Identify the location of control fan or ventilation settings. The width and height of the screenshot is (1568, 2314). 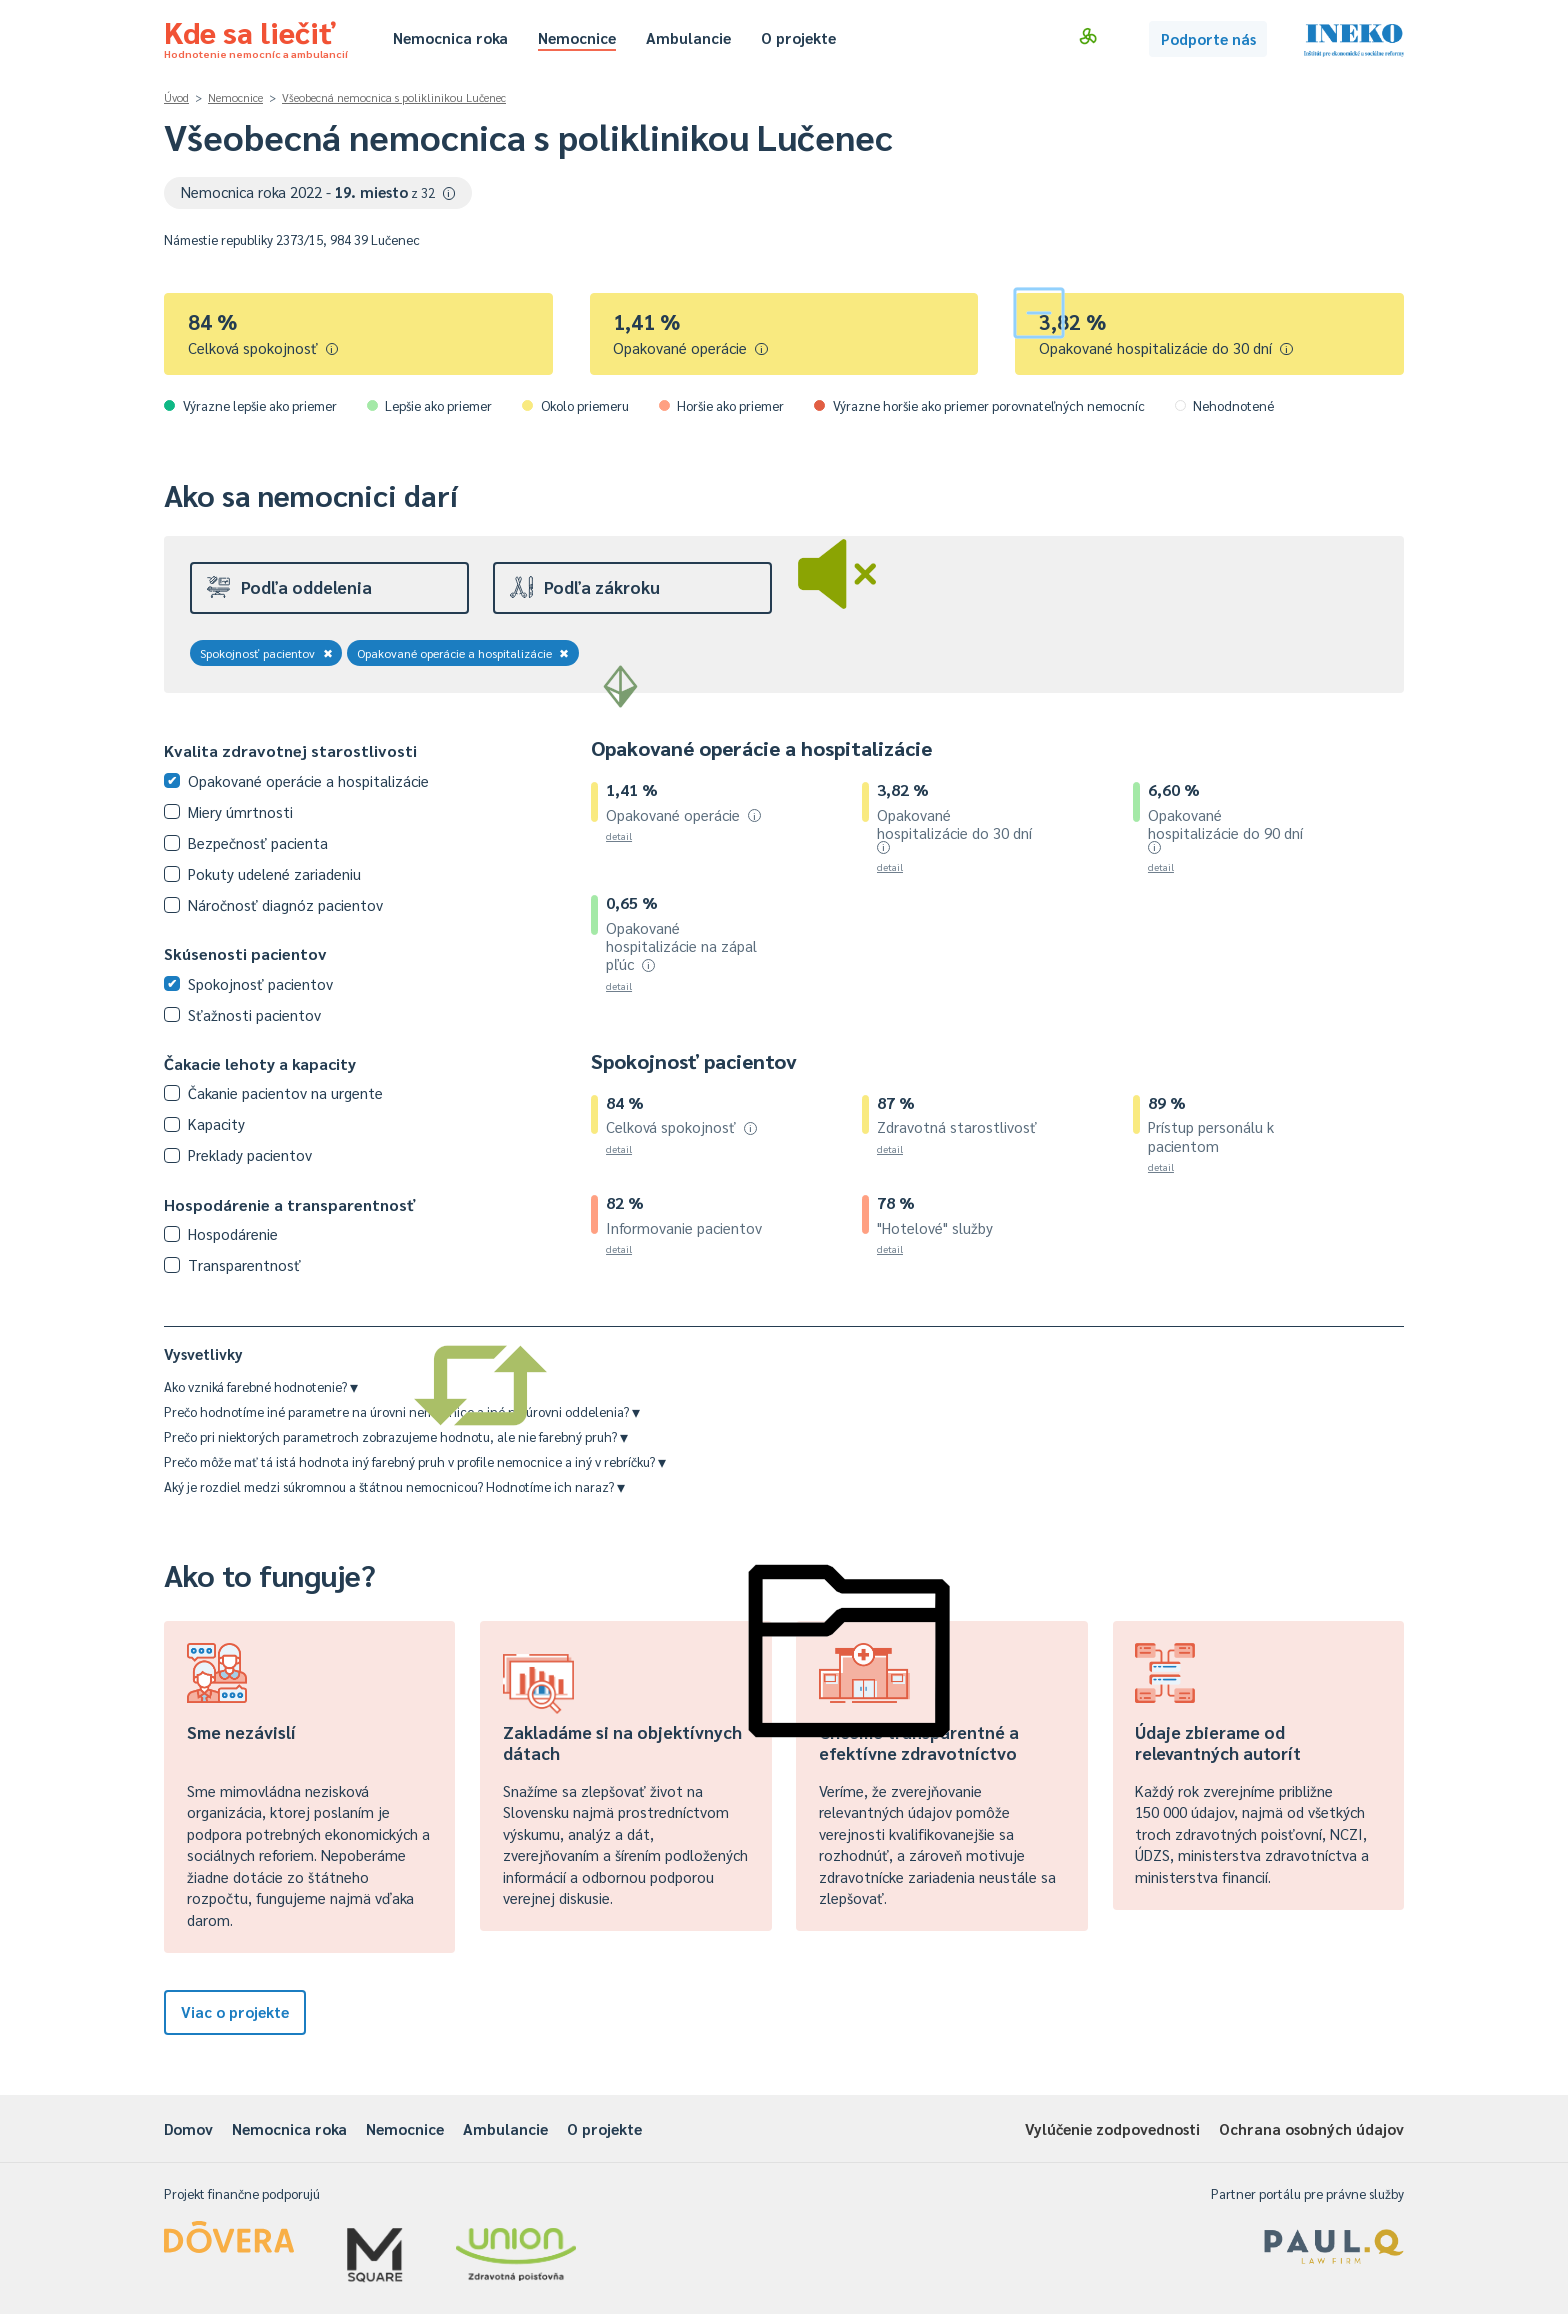
(1088, 37).